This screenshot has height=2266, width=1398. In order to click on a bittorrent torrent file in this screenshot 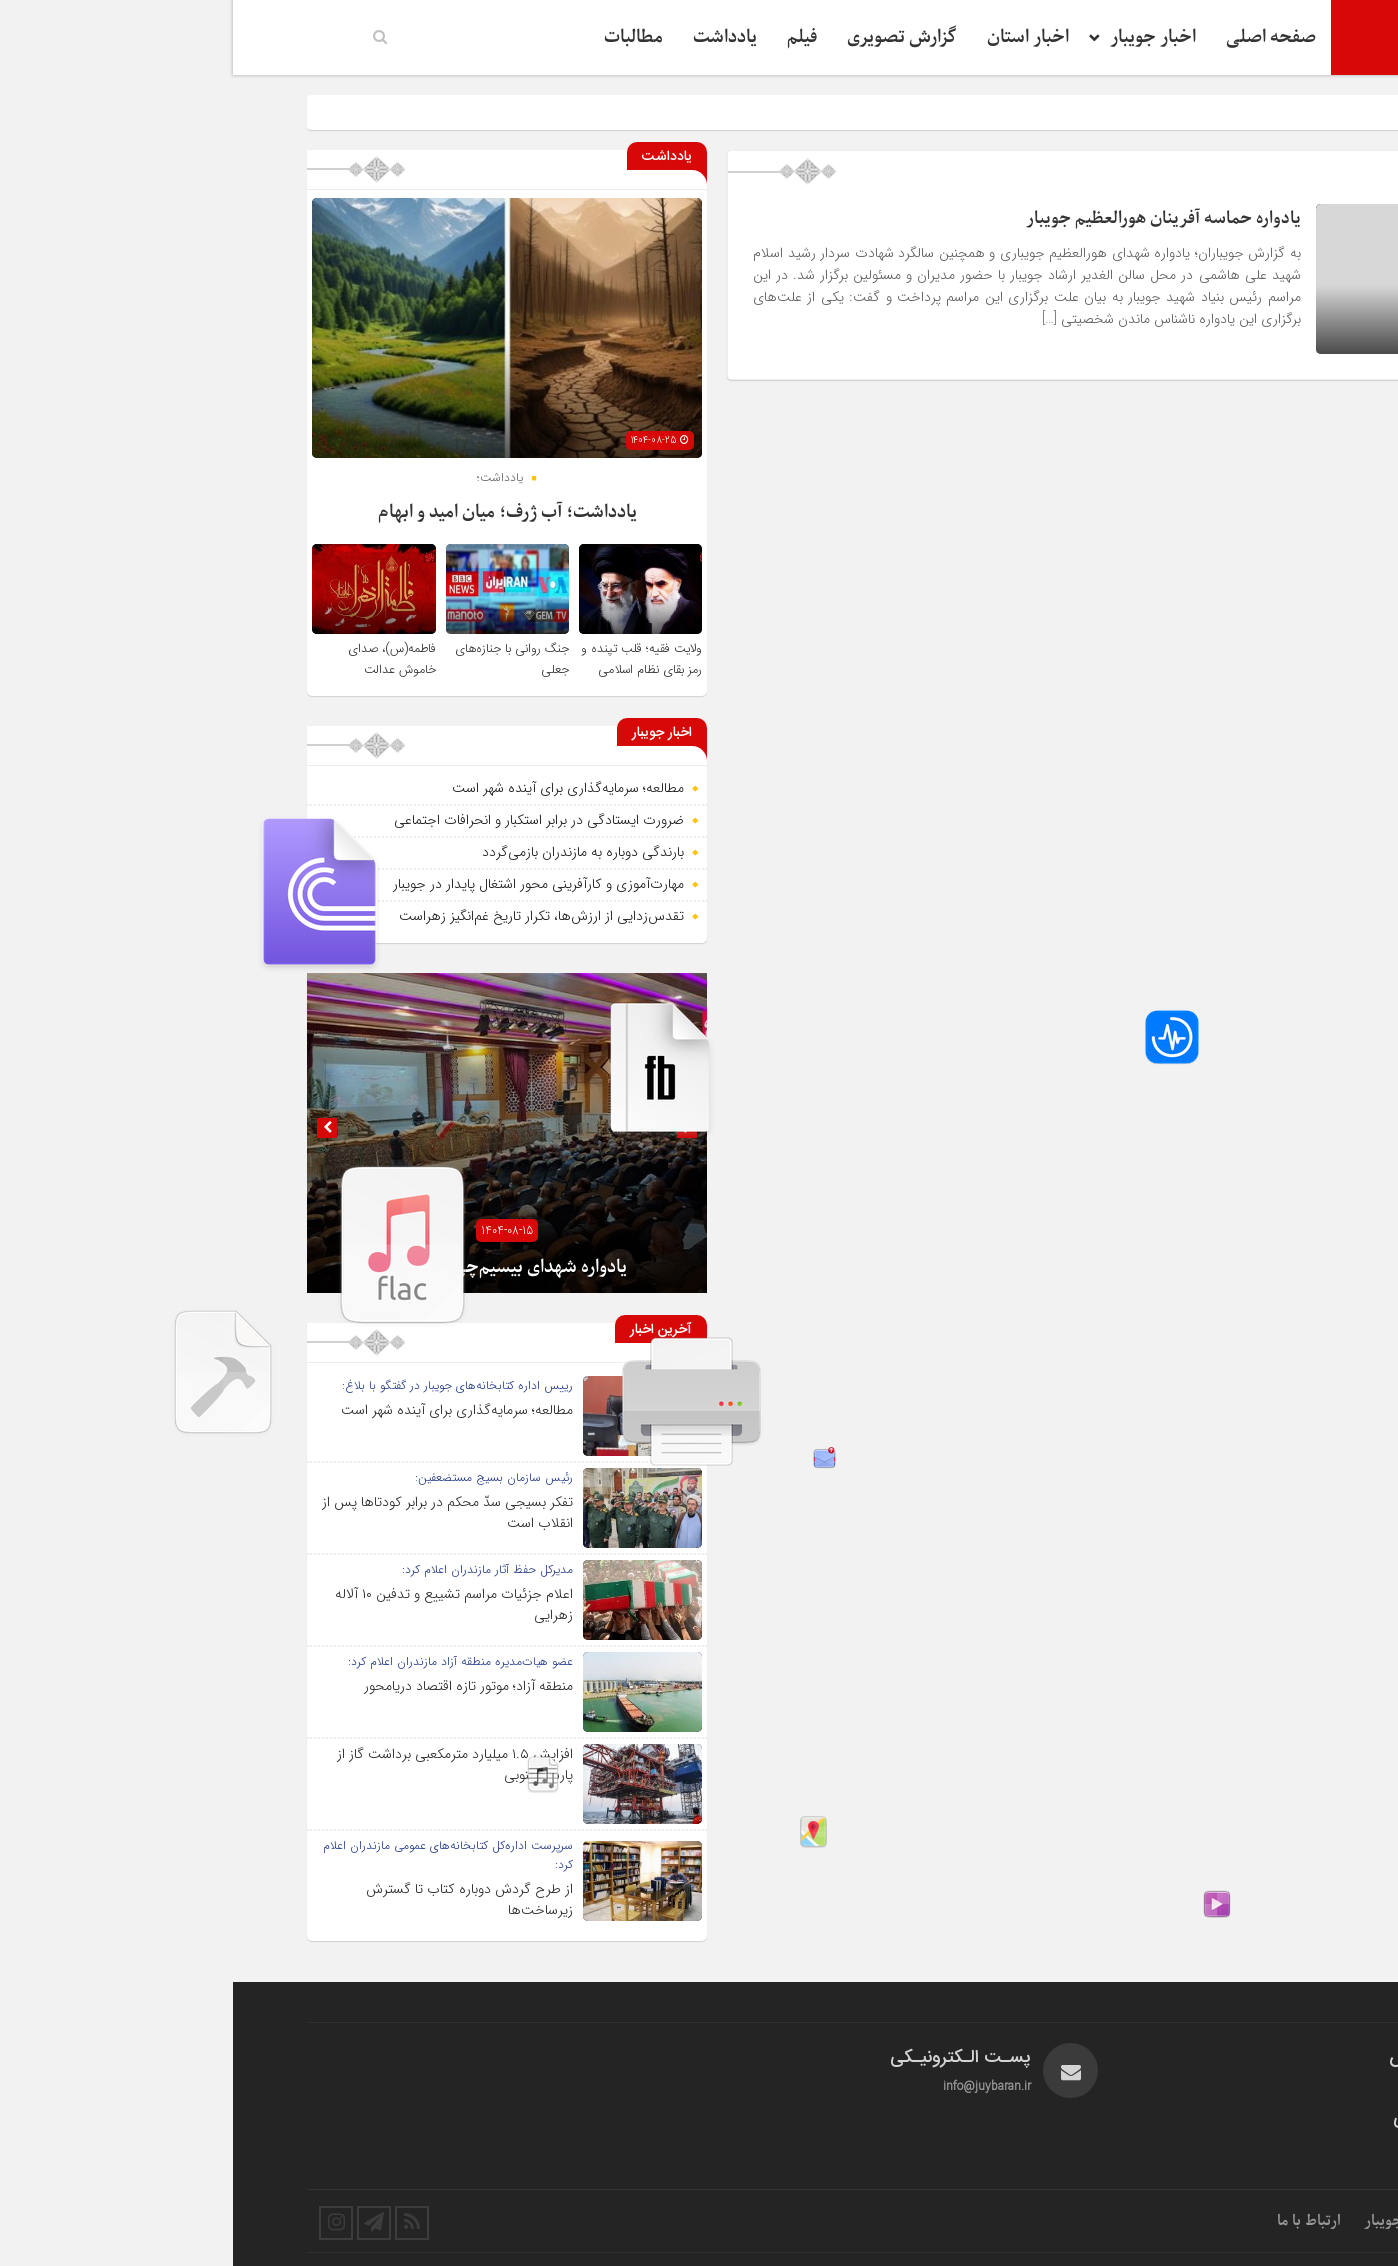, I will do `click(319, 894)`.